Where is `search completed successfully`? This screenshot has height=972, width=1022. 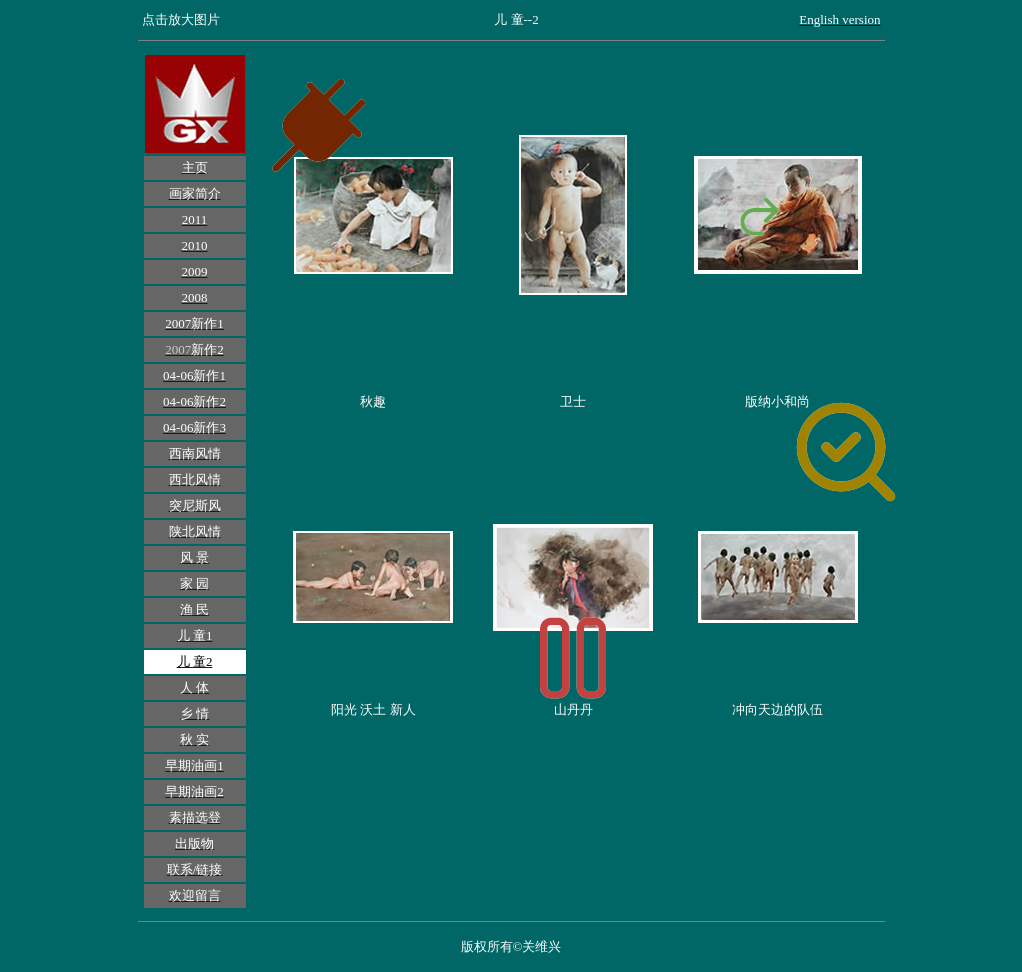 search completed successfully is located at coordinates (846, 452).